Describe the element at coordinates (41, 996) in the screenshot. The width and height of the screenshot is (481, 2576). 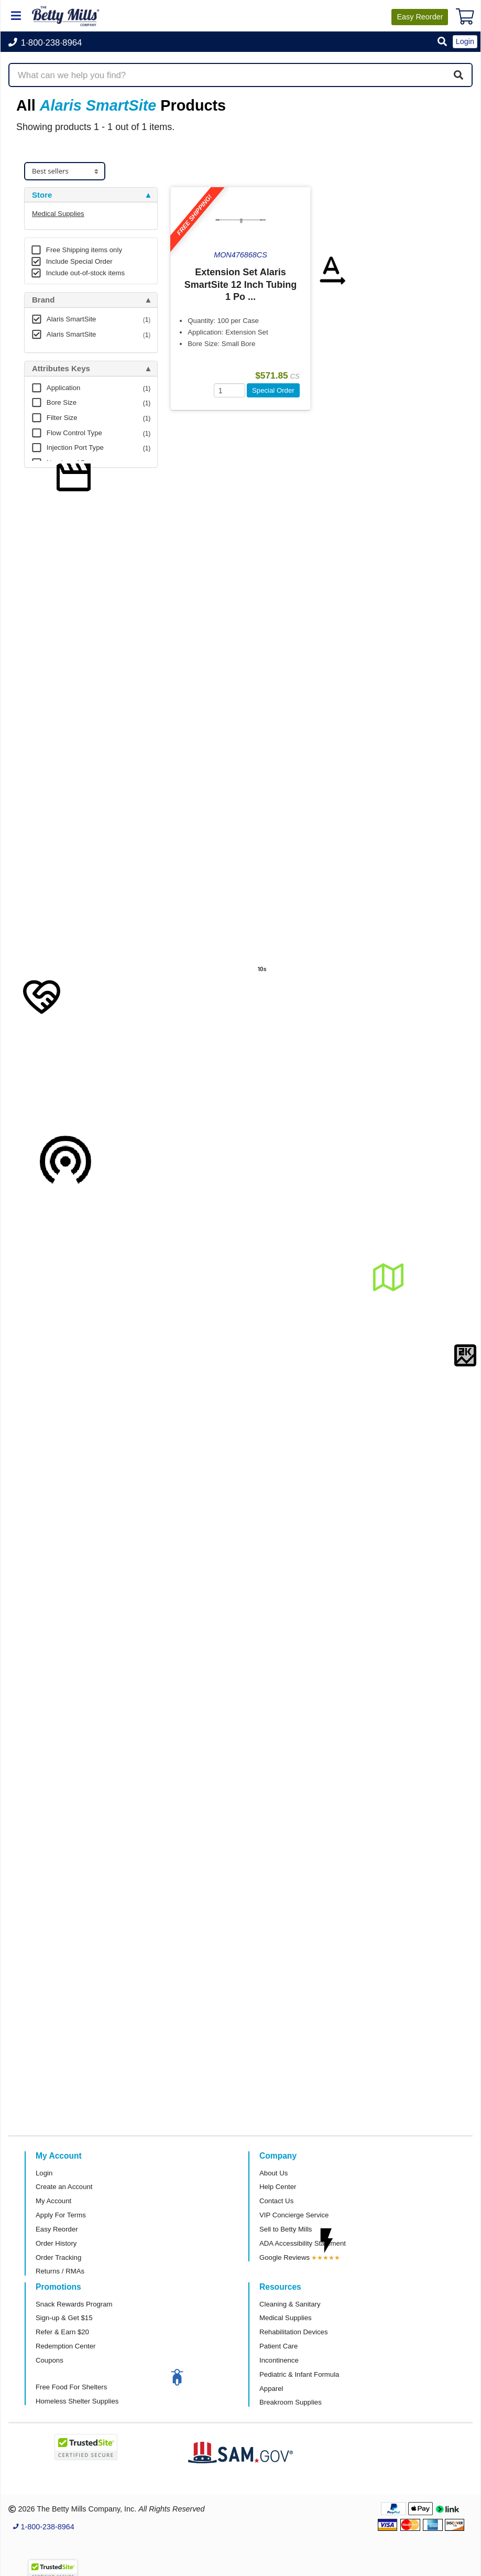
I see `view community code of conduct` at that location.